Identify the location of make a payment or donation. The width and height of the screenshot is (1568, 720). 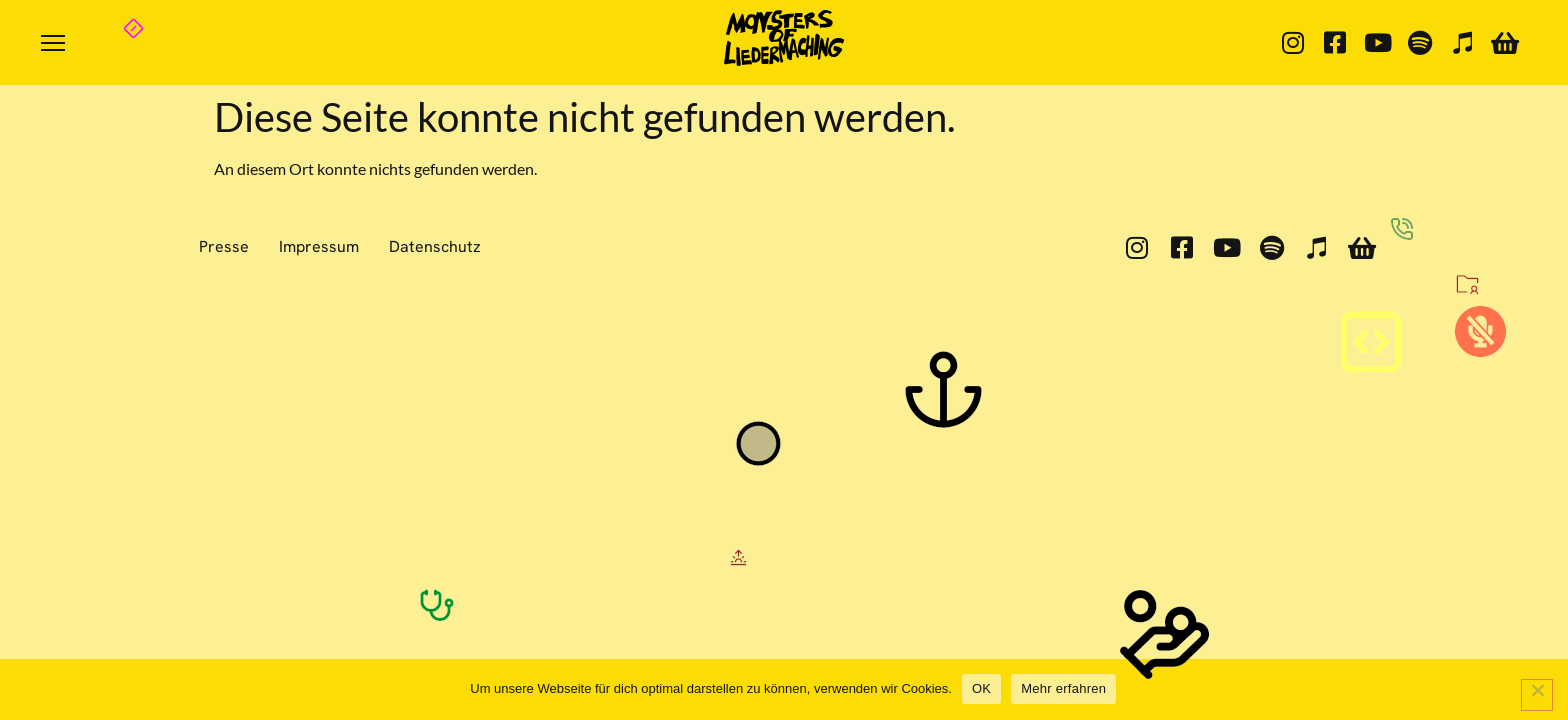
(1164, 634).